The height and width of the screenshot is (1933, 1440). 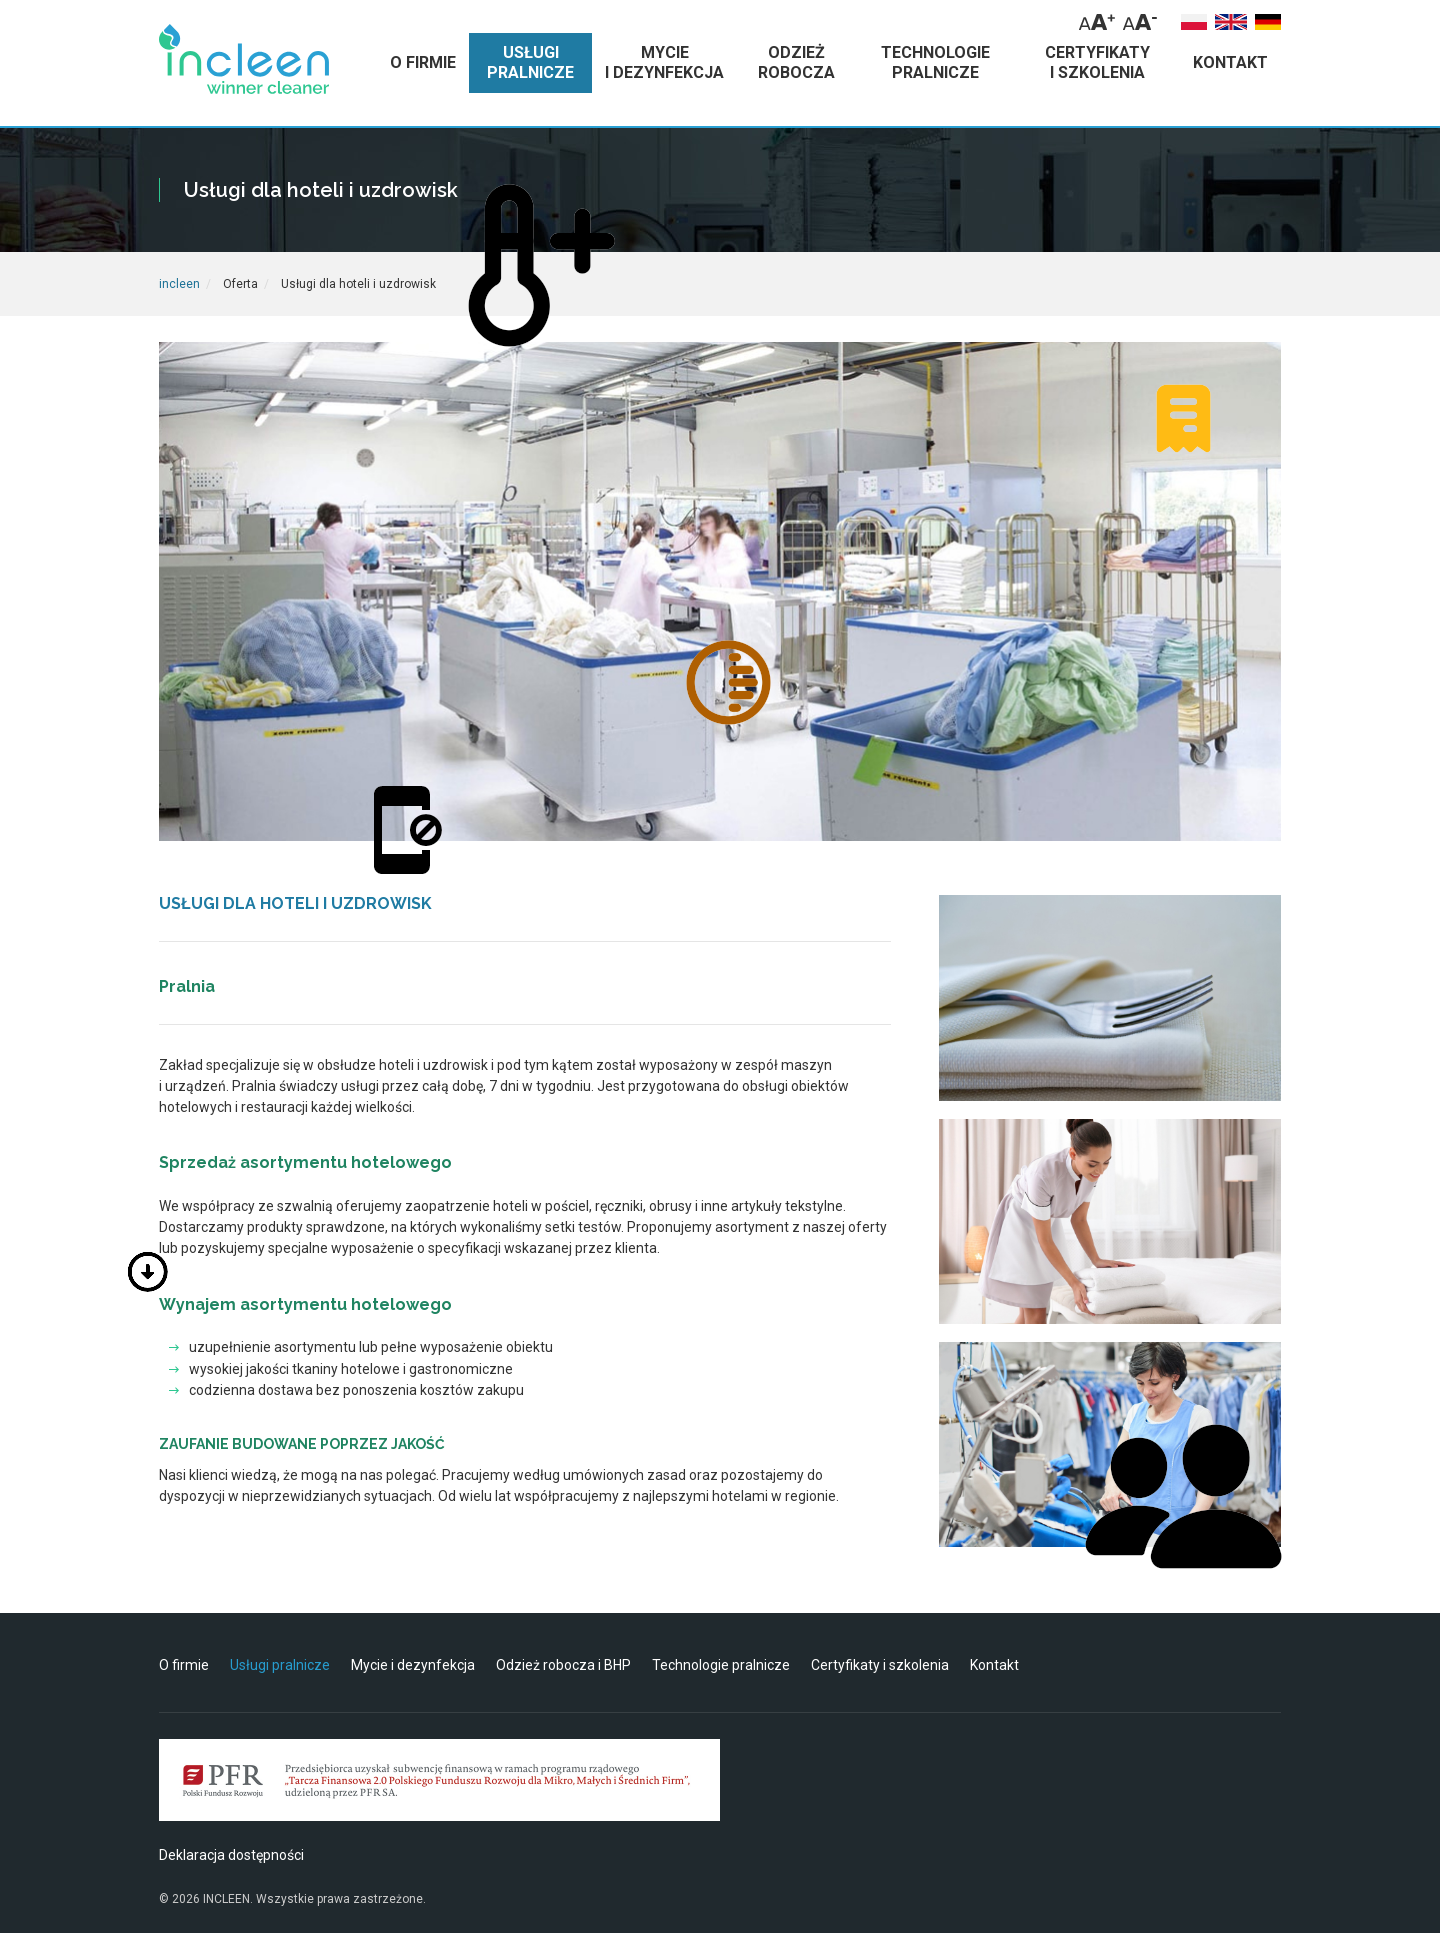 I want to click on toggle shadow effects on an element, so click(x=728, y=682).